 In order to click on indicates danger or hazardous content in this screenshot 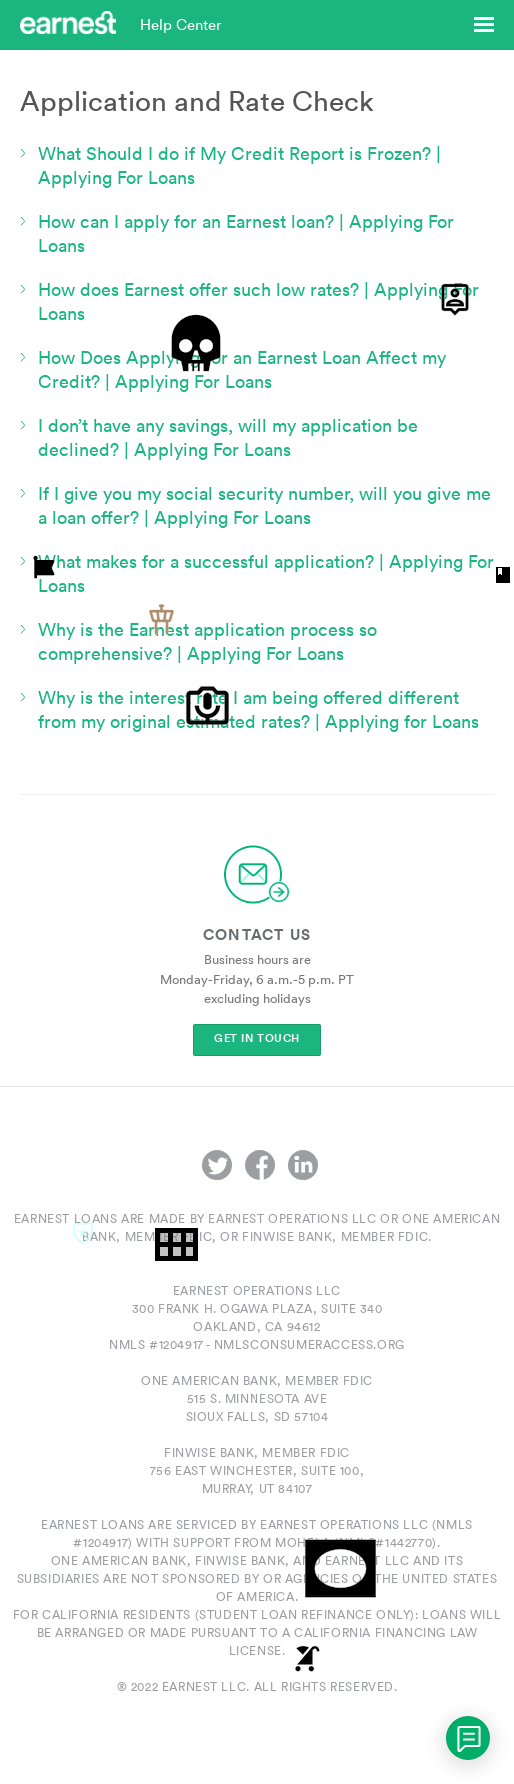, I will do `click(196, 343)`.